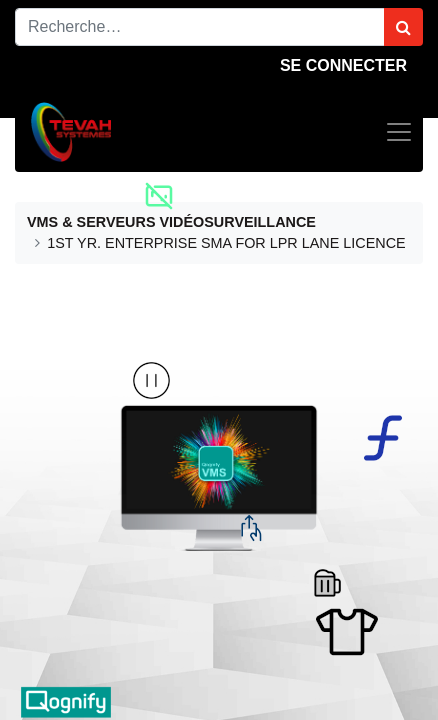  I want to click on access mathematical or programming functions, so click(383, 438).